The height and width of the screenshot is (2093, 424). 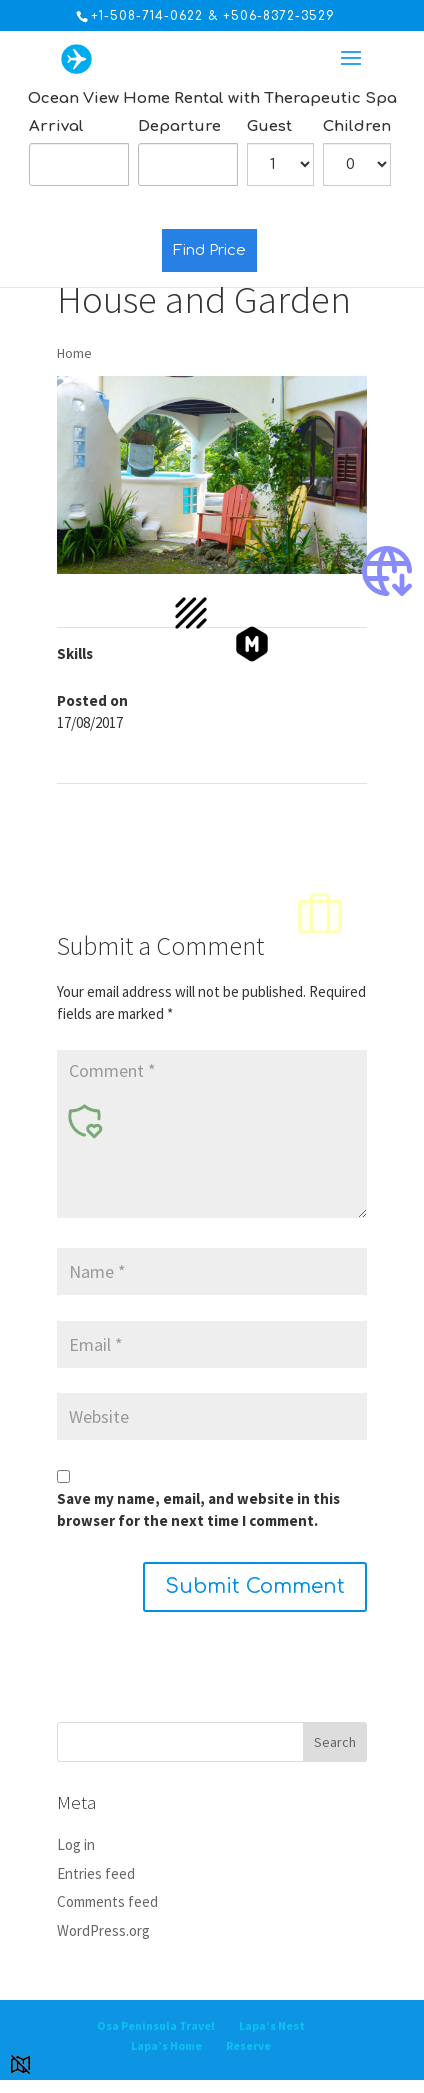 What do you see at coordinates (387, 571) in the screenshot?
I see `download content from the web` at bounding box center [387, 571].